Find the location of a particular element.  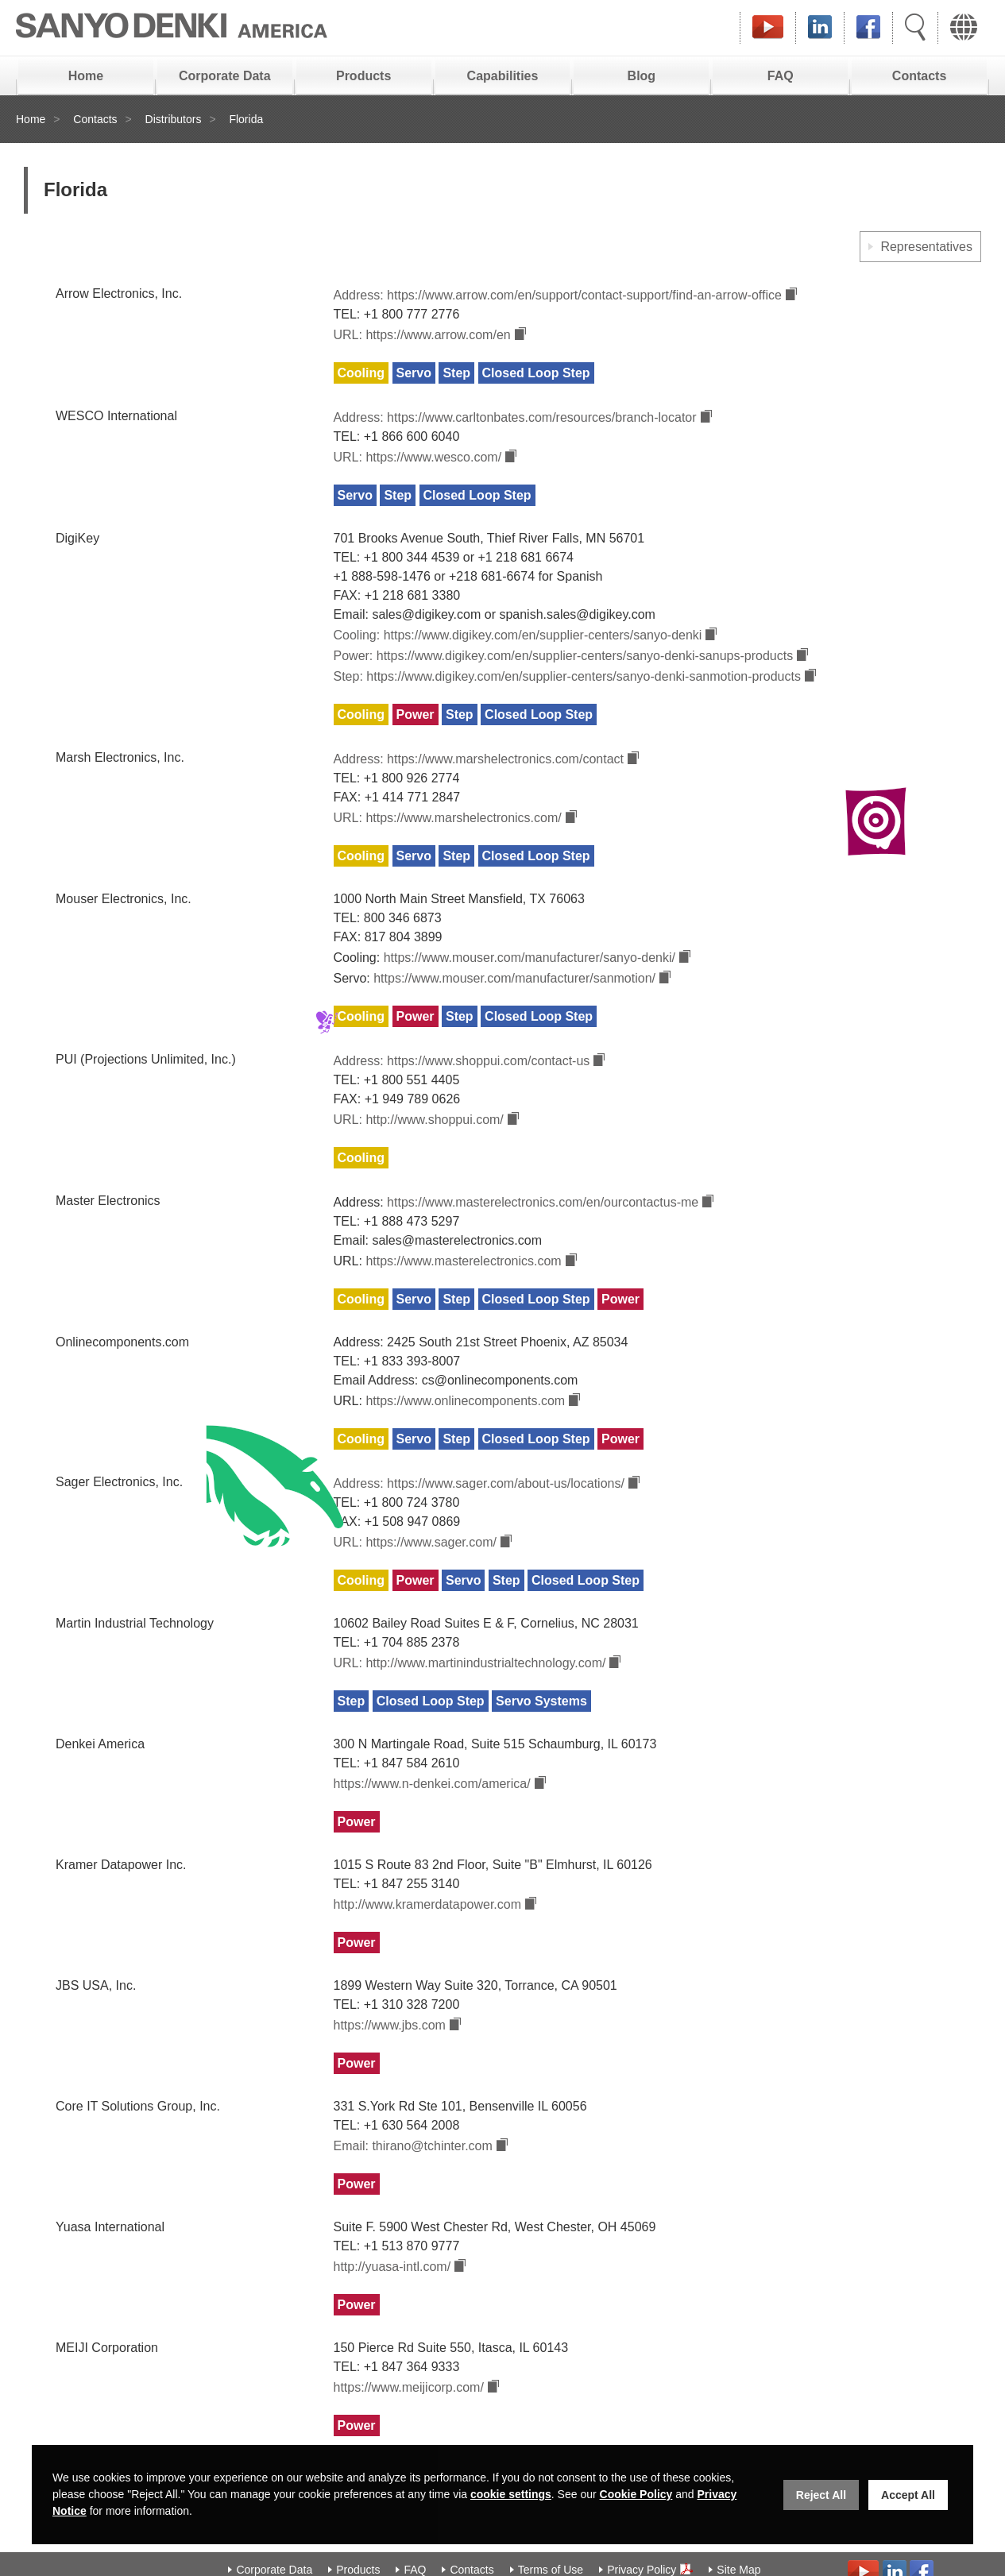

anteater character or avatar icon is located at coordinates (275, 1486).